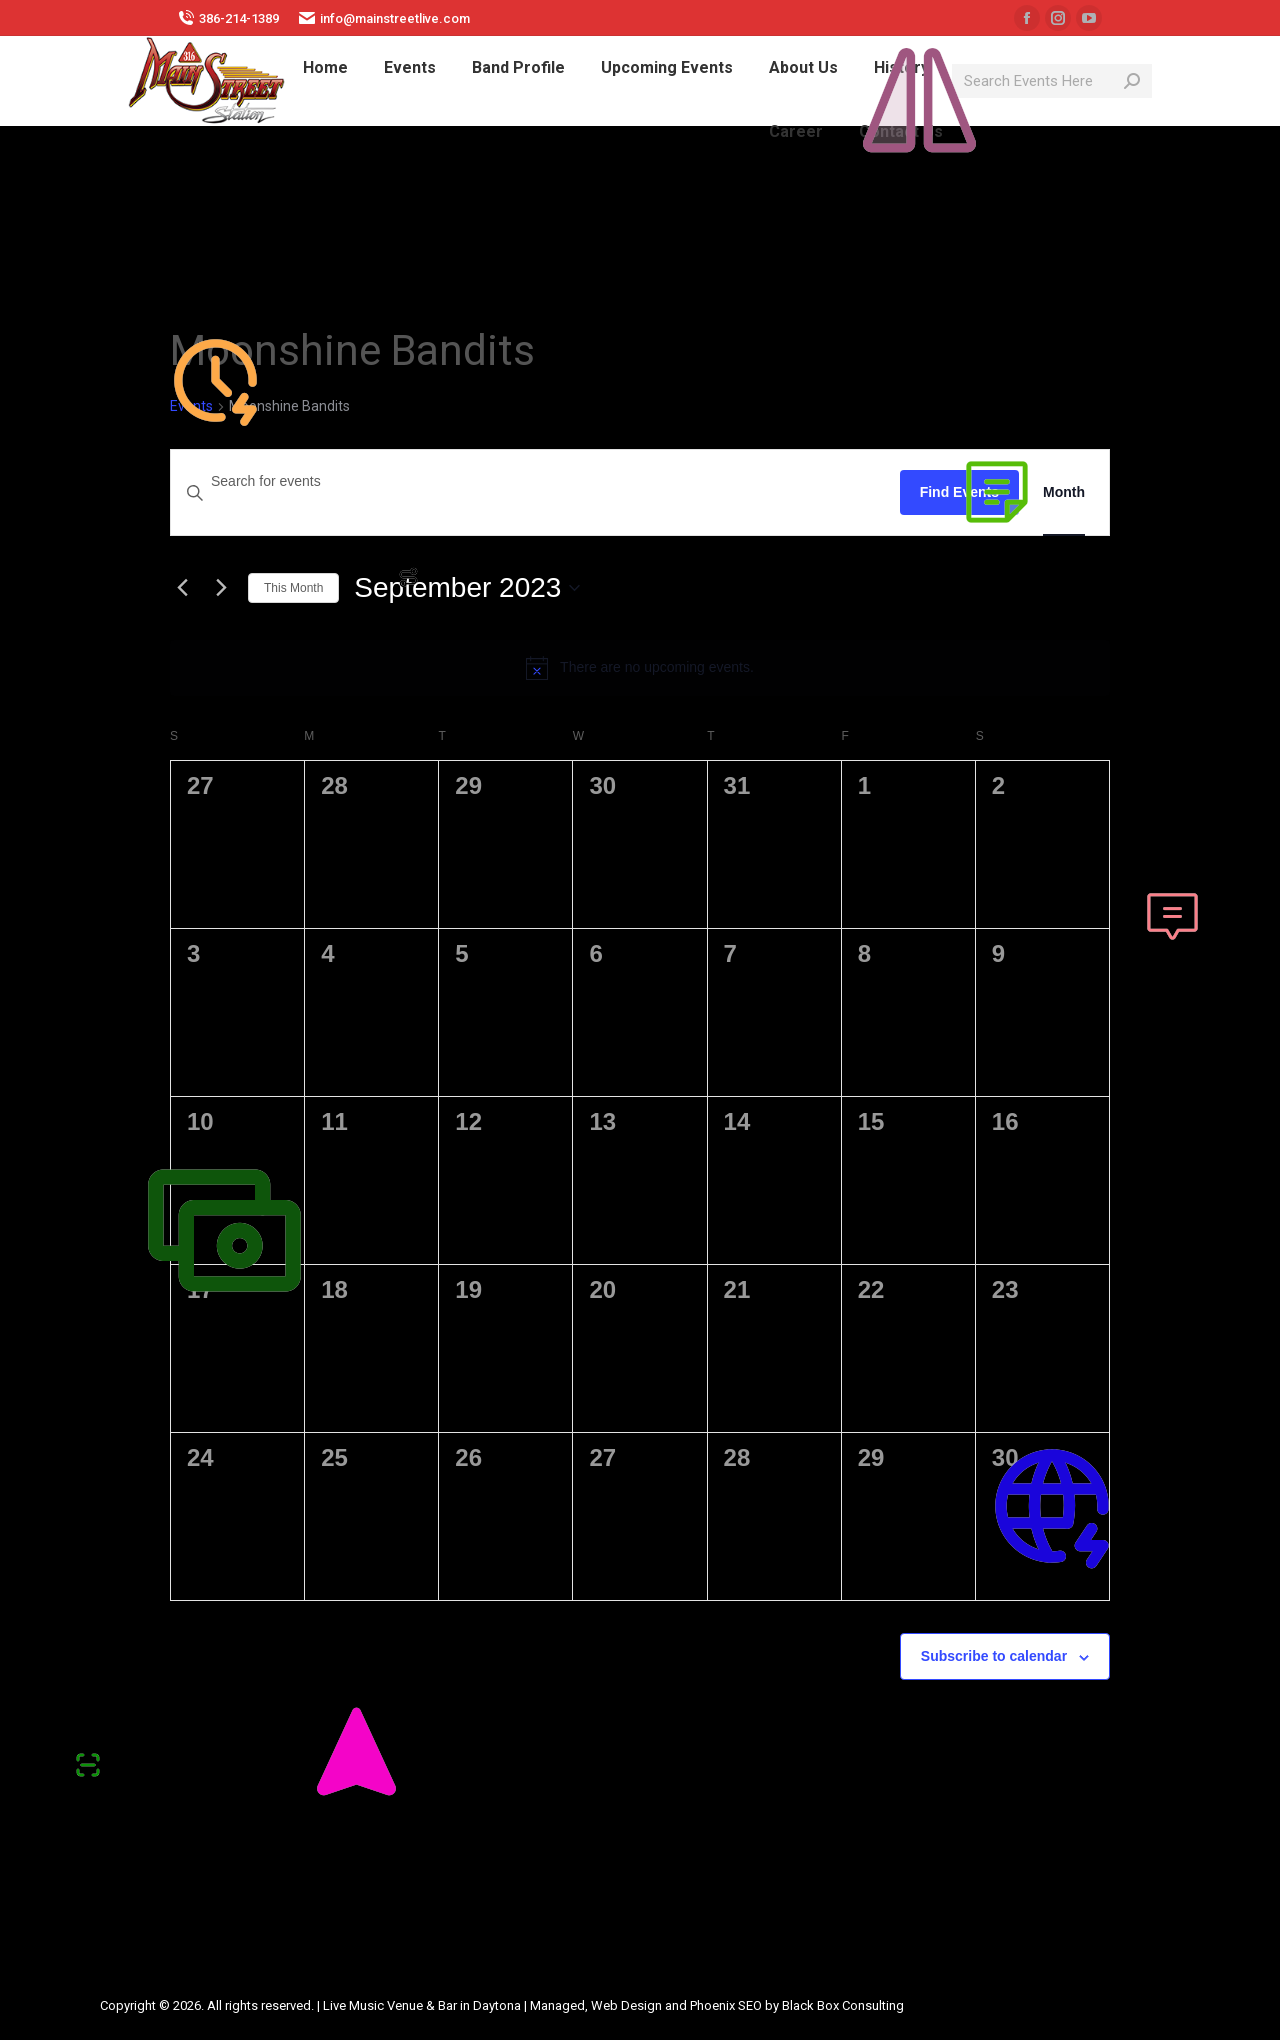 The image size is (1280, 2040). Describe the element at coordinates (88, 1765) in the screenshot. I see `scan a barcode or QR code` at that location.